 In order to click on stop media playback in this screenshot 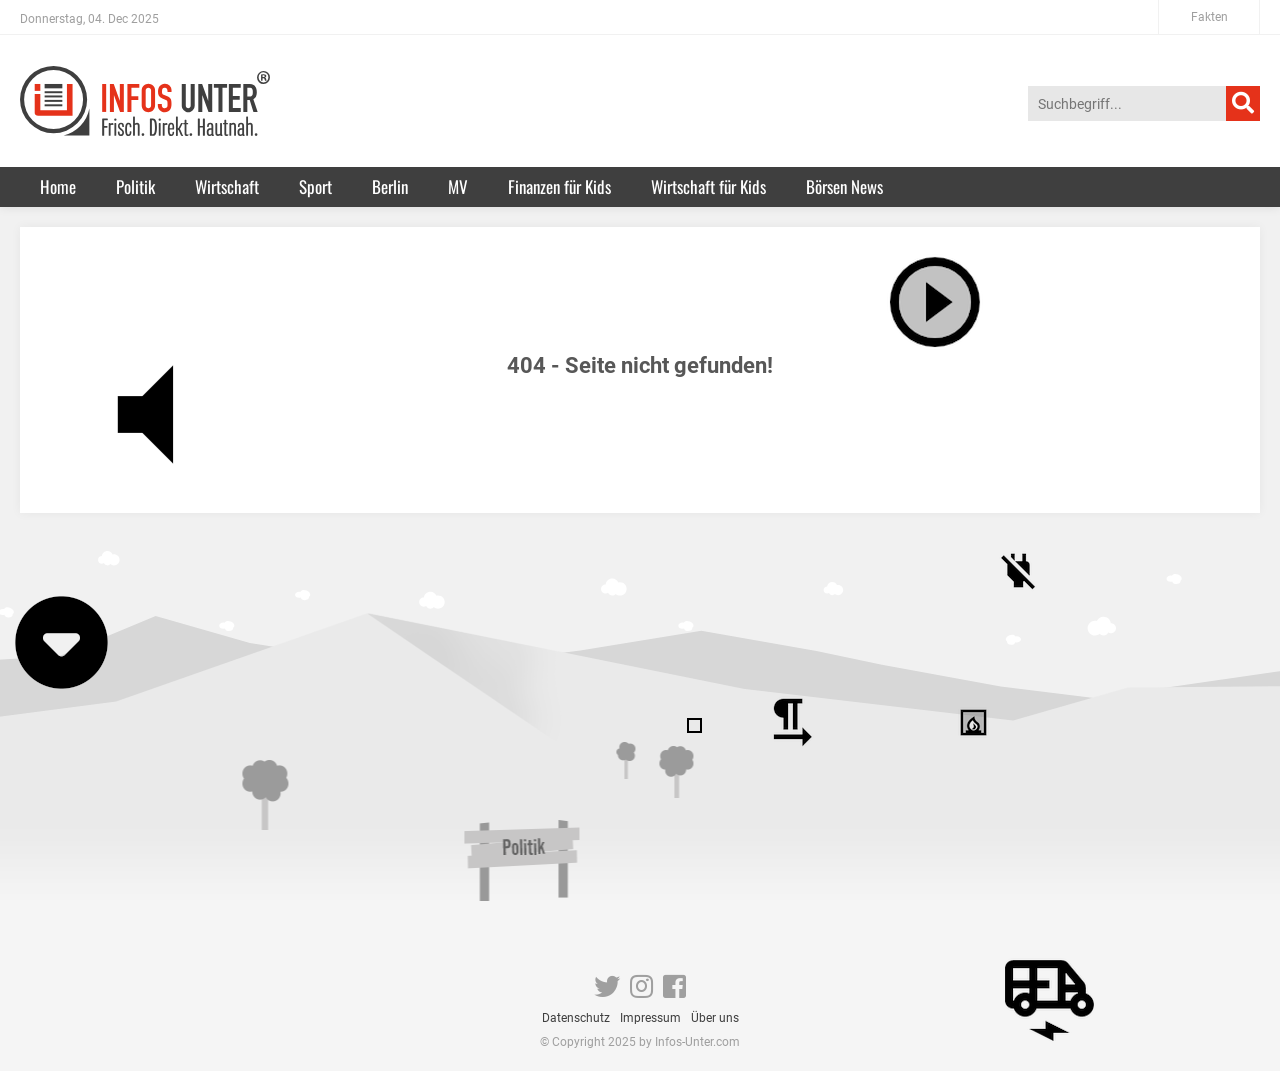, I will do `click(694, 725)`.